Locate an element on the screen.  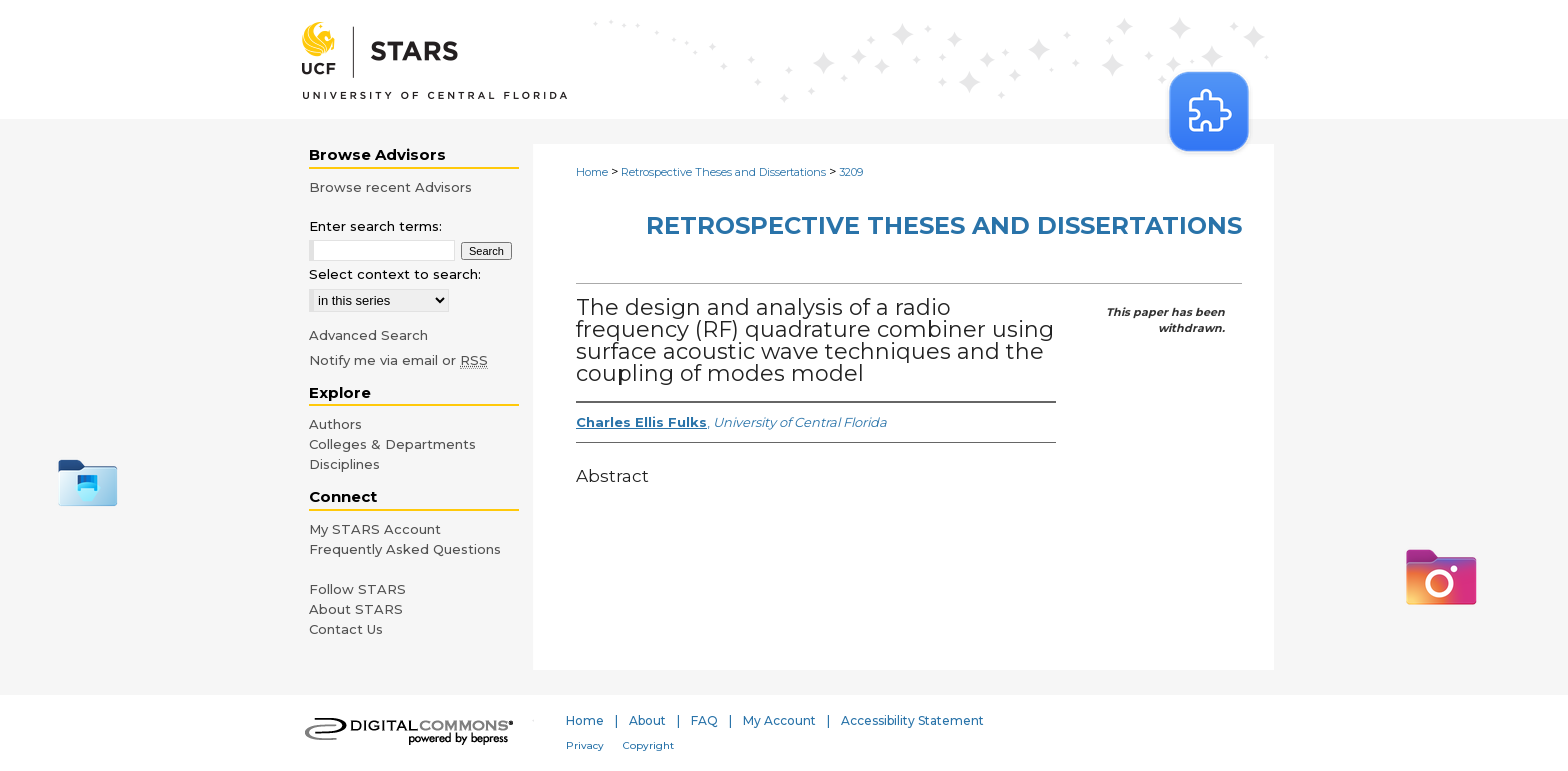
open instagram media folder is located at coordinates (1441, 579).